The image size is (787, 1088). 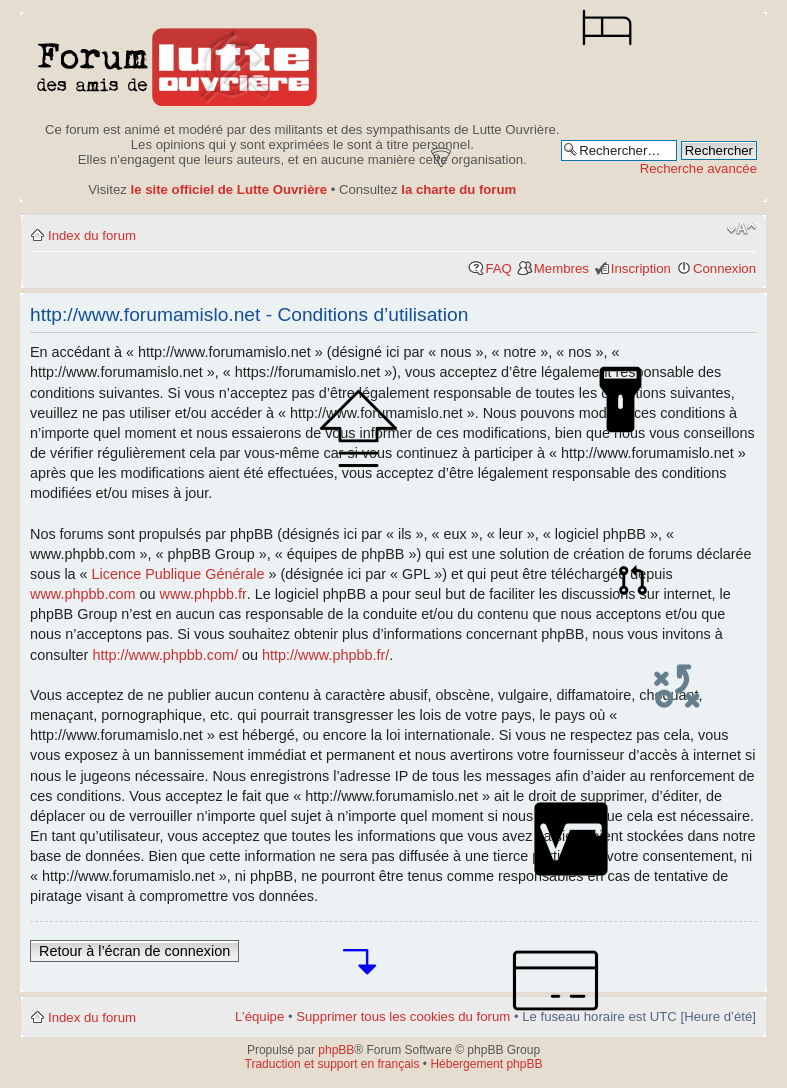 I want to click on view accommodation or hotel options, so click(x=605, y=27).